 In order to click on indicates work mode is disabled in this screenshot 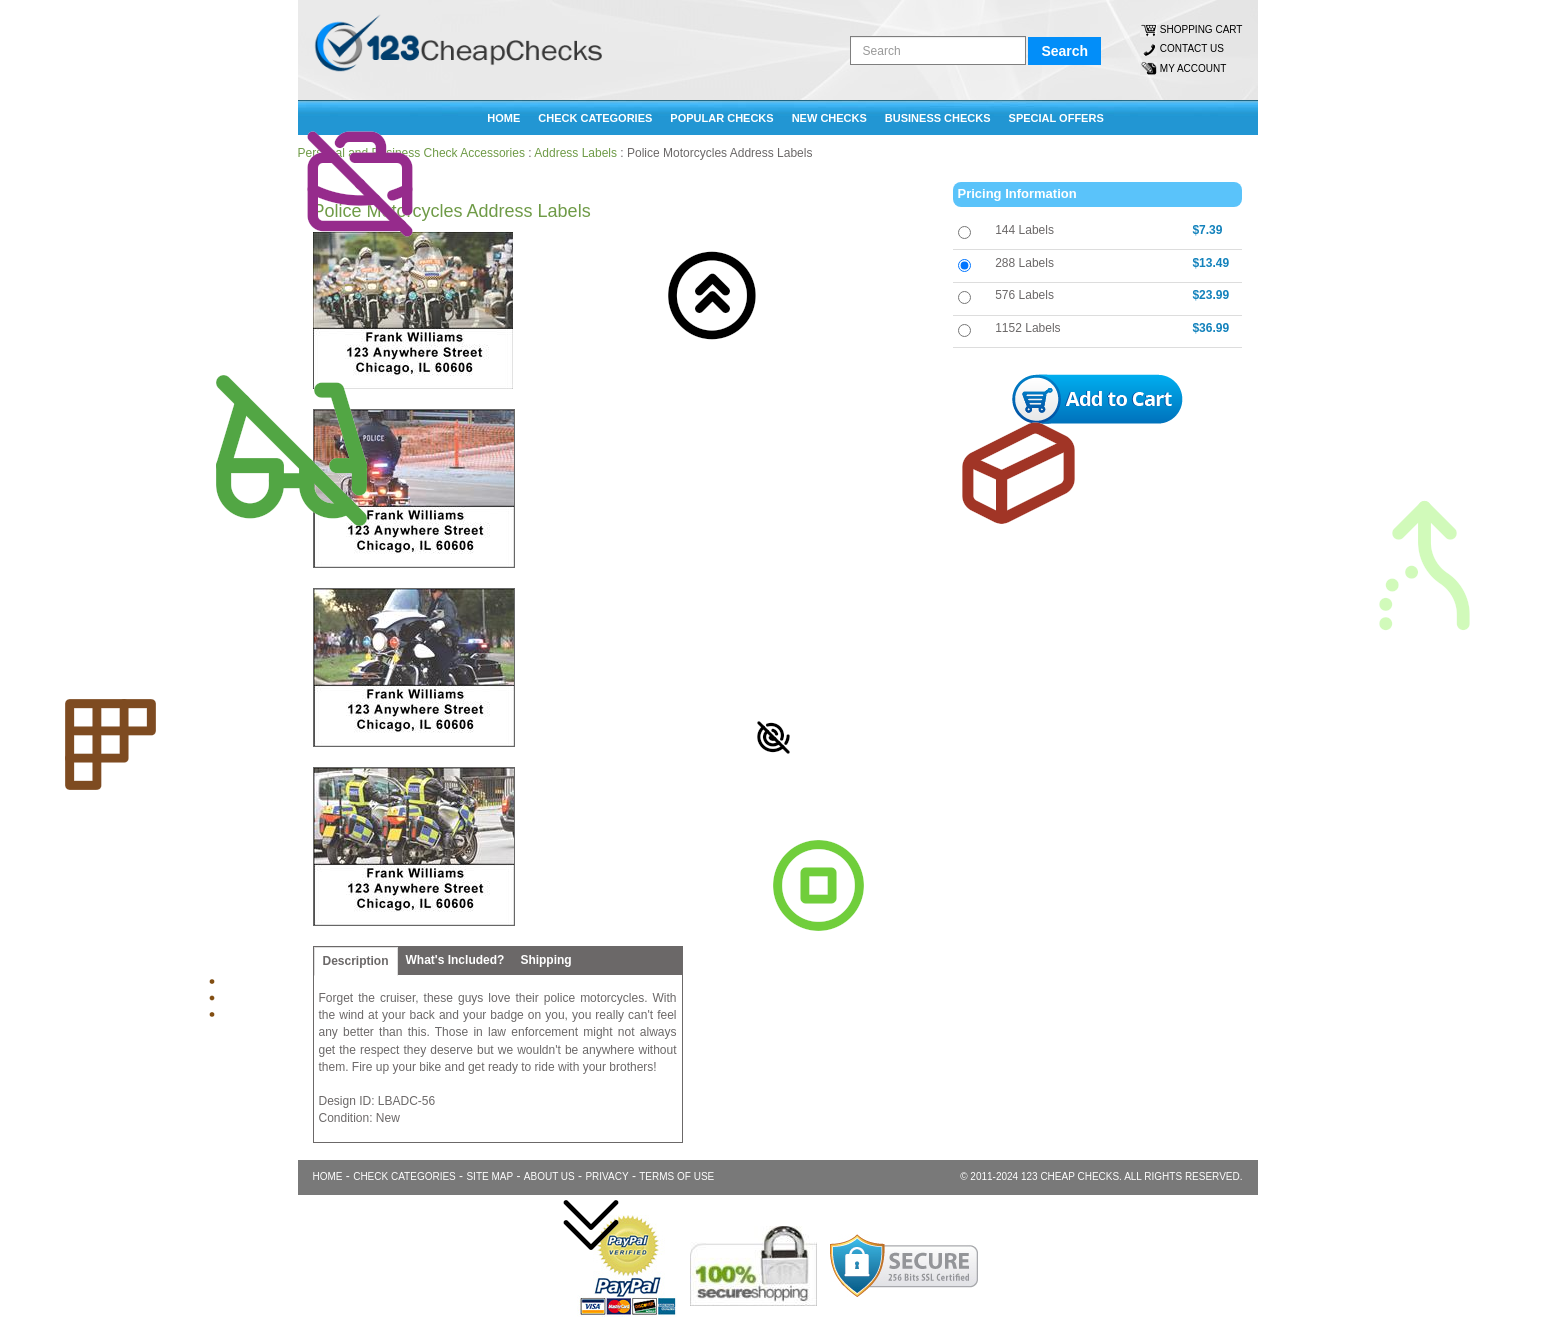, I will do `click(360, 184)`.